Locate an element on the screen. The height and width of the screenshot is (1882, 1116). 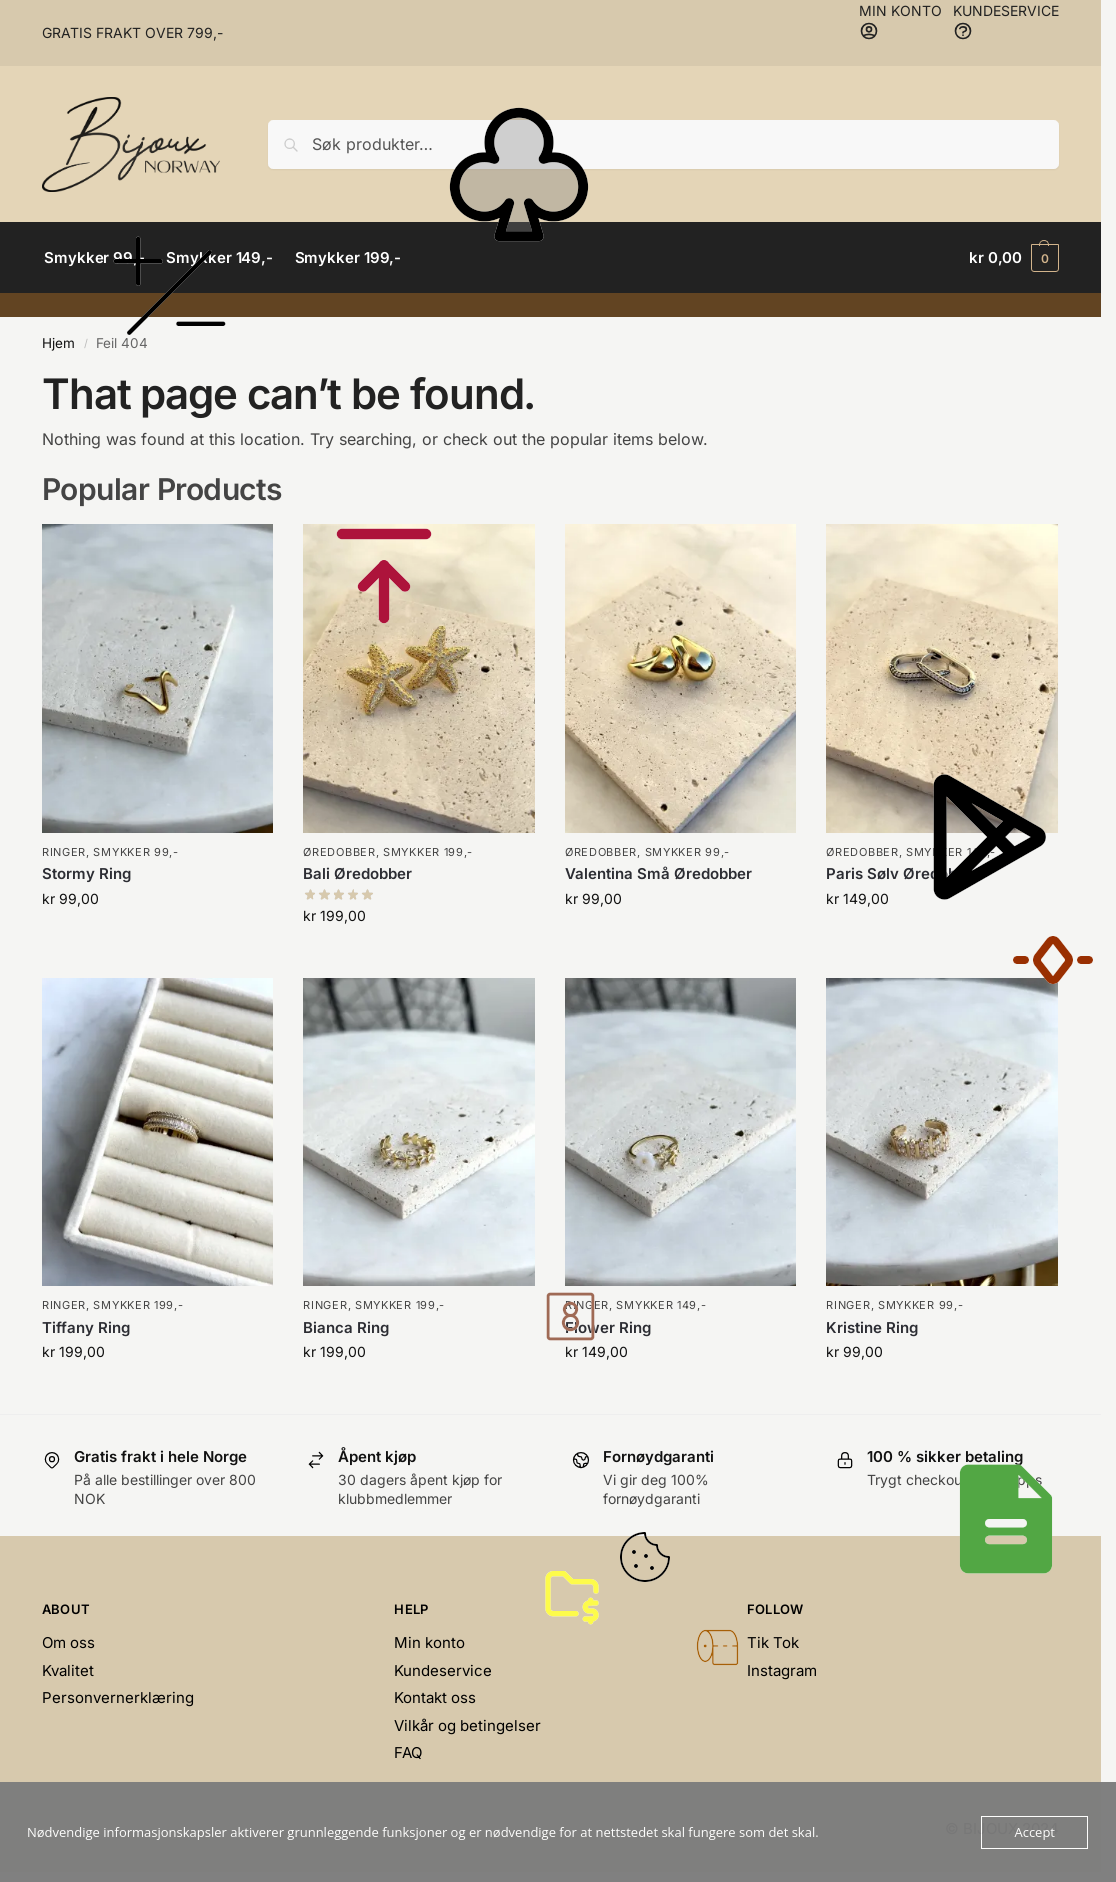
scroll to top of page is located at coordinates (384, 576).